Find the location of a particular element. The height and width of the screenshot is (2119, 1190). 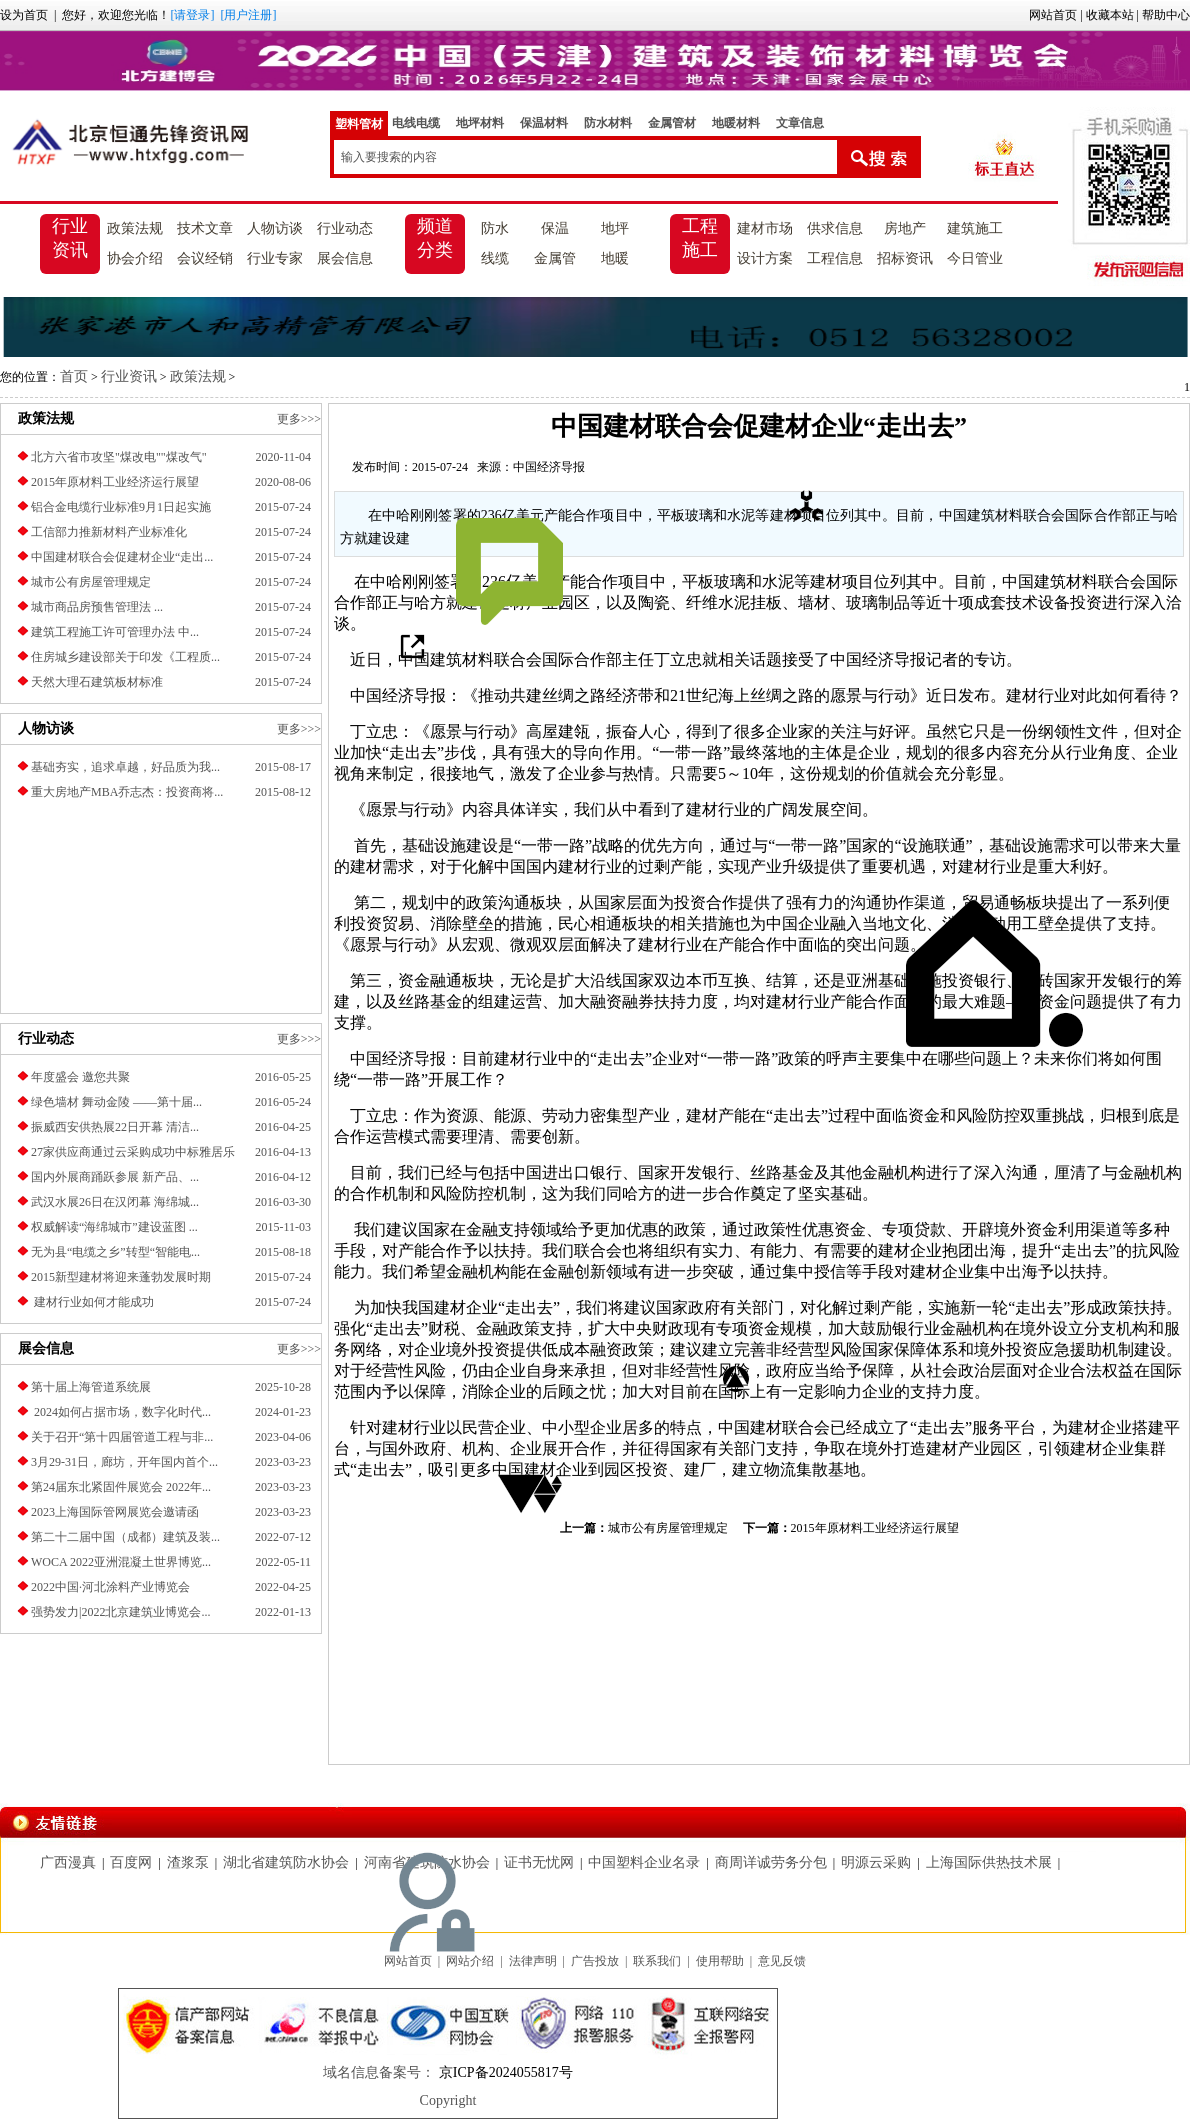

open Google Chat is located at coordinates (509, 571).